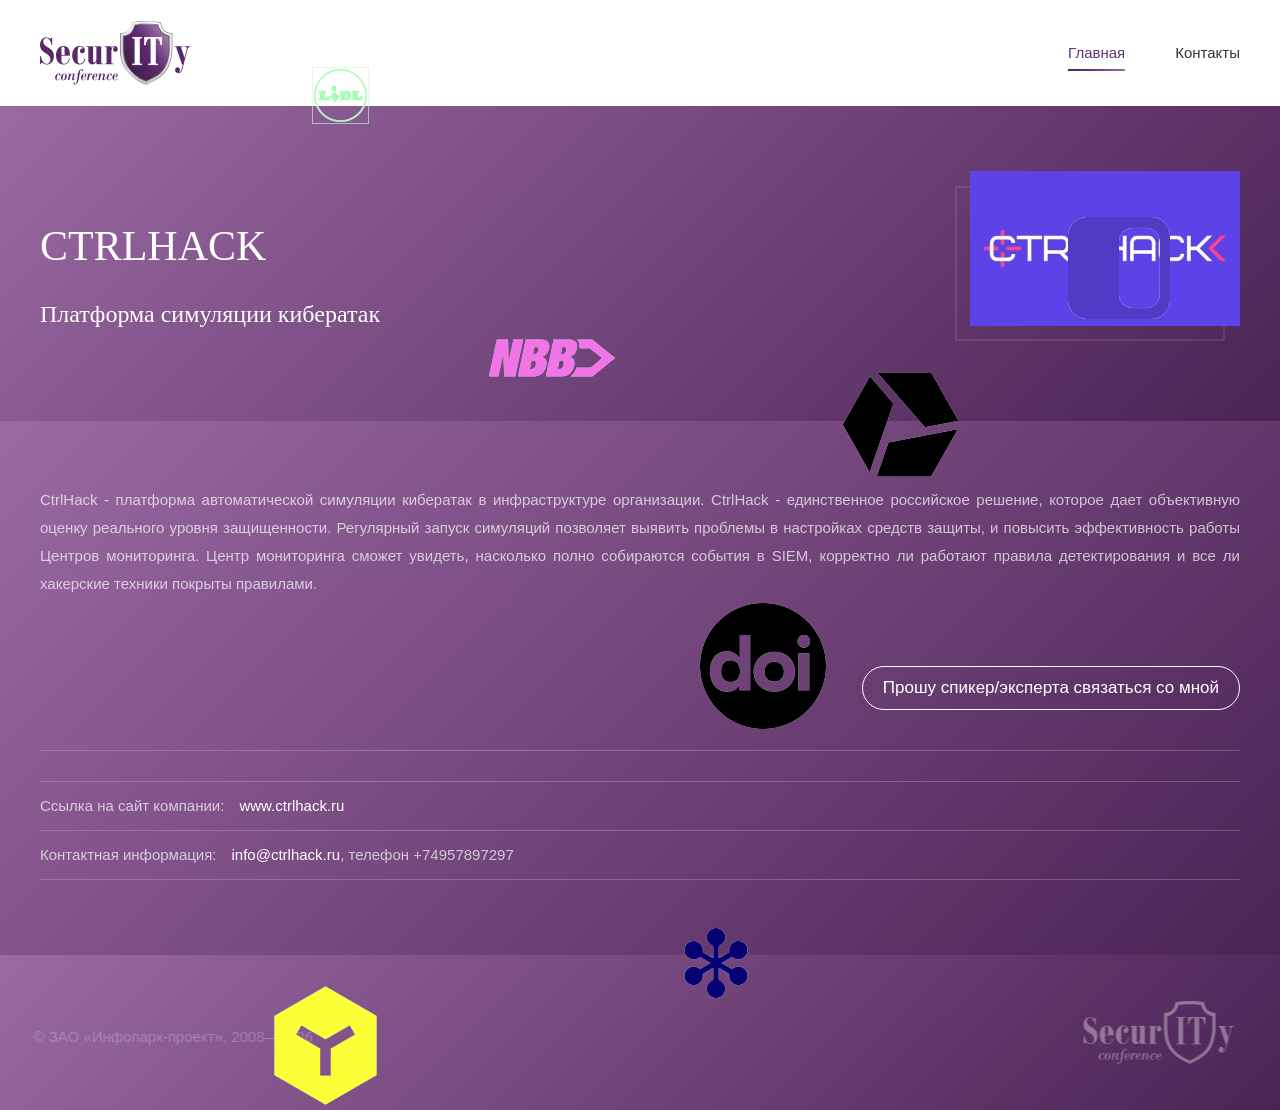  I want to click on digital object identifier (DOI) logo, so click(763, 666).